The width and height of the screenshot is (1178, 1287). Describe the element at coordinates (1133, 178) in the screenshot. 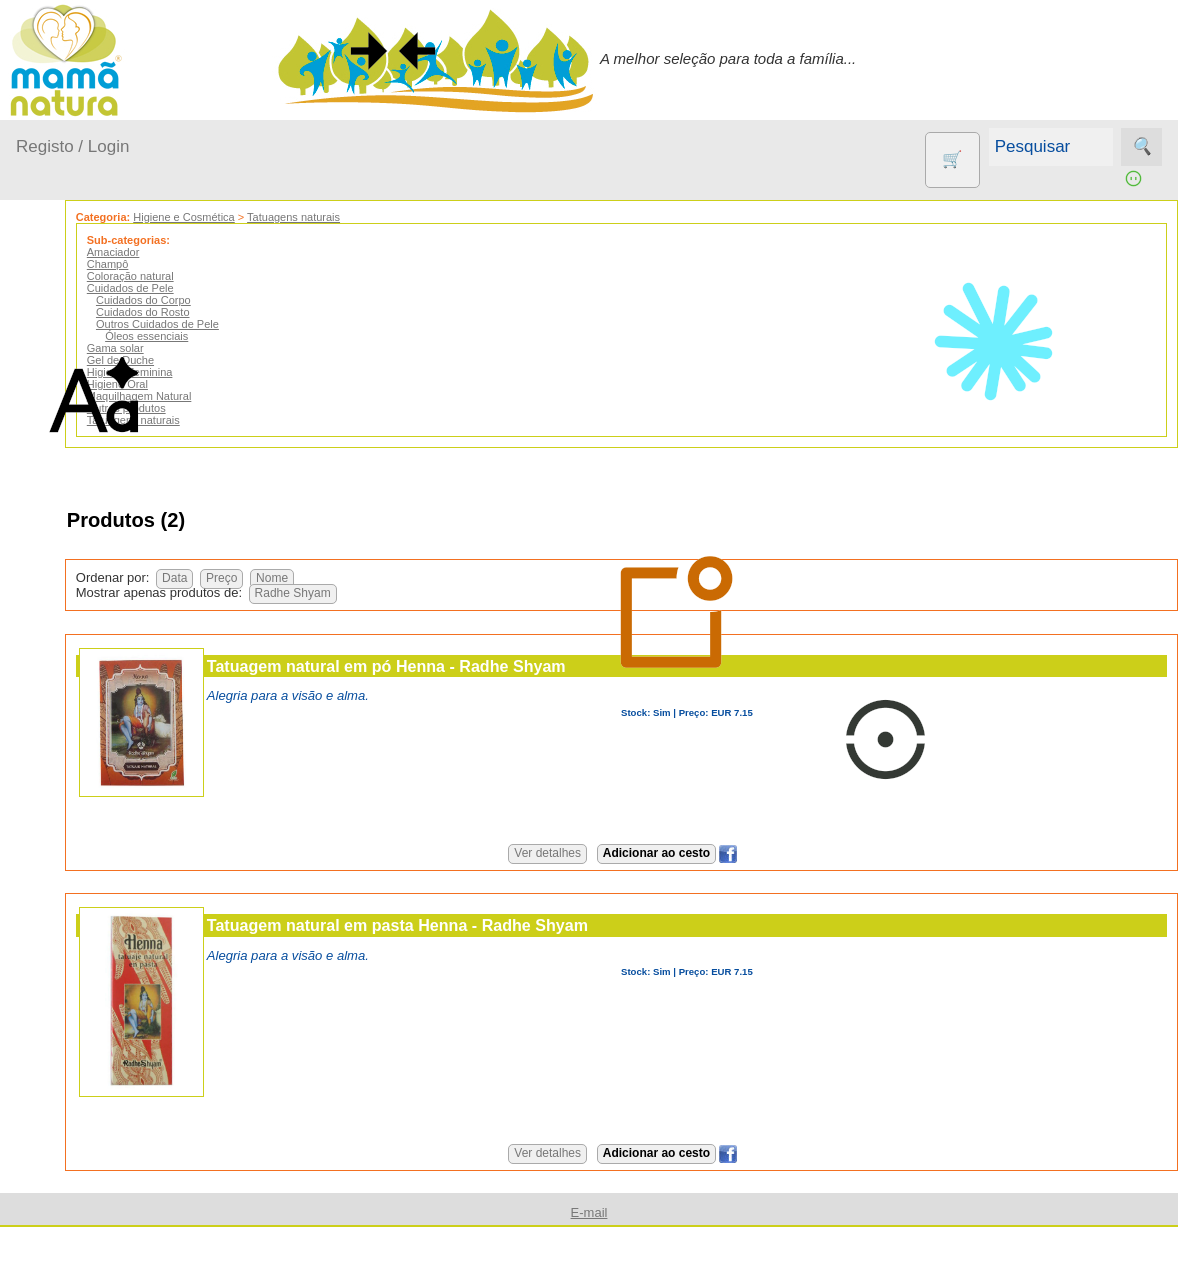

I see `indicates power outlet or electrical socket location` at that location.